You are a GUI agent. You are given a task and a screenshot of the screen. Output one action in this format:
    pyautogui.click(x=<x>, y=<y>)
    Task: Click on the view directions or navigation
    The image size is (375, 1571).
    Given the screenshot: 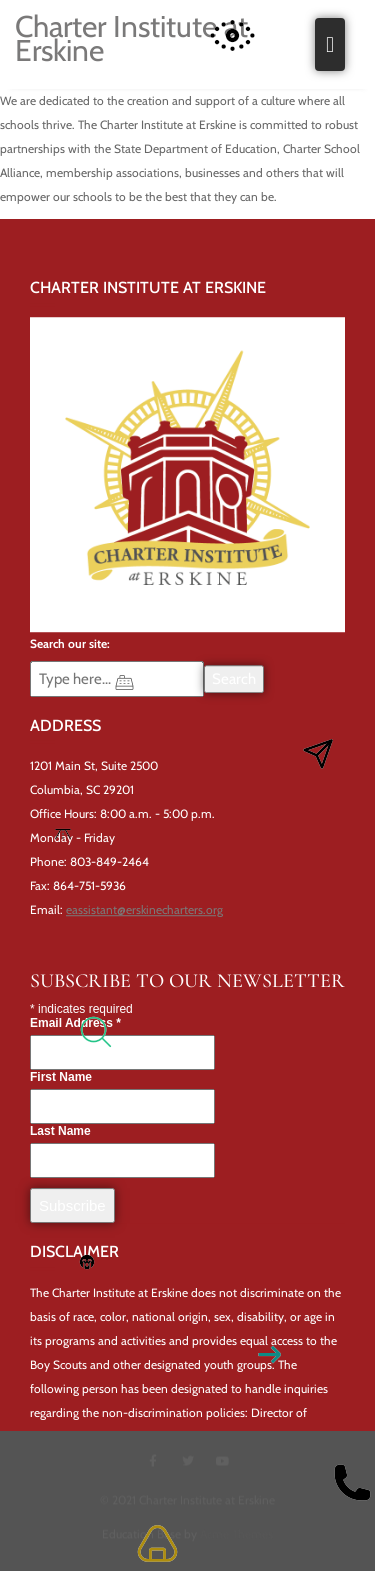 What is the action you would take?
    pyautogui.click(x=63, y=834)
    